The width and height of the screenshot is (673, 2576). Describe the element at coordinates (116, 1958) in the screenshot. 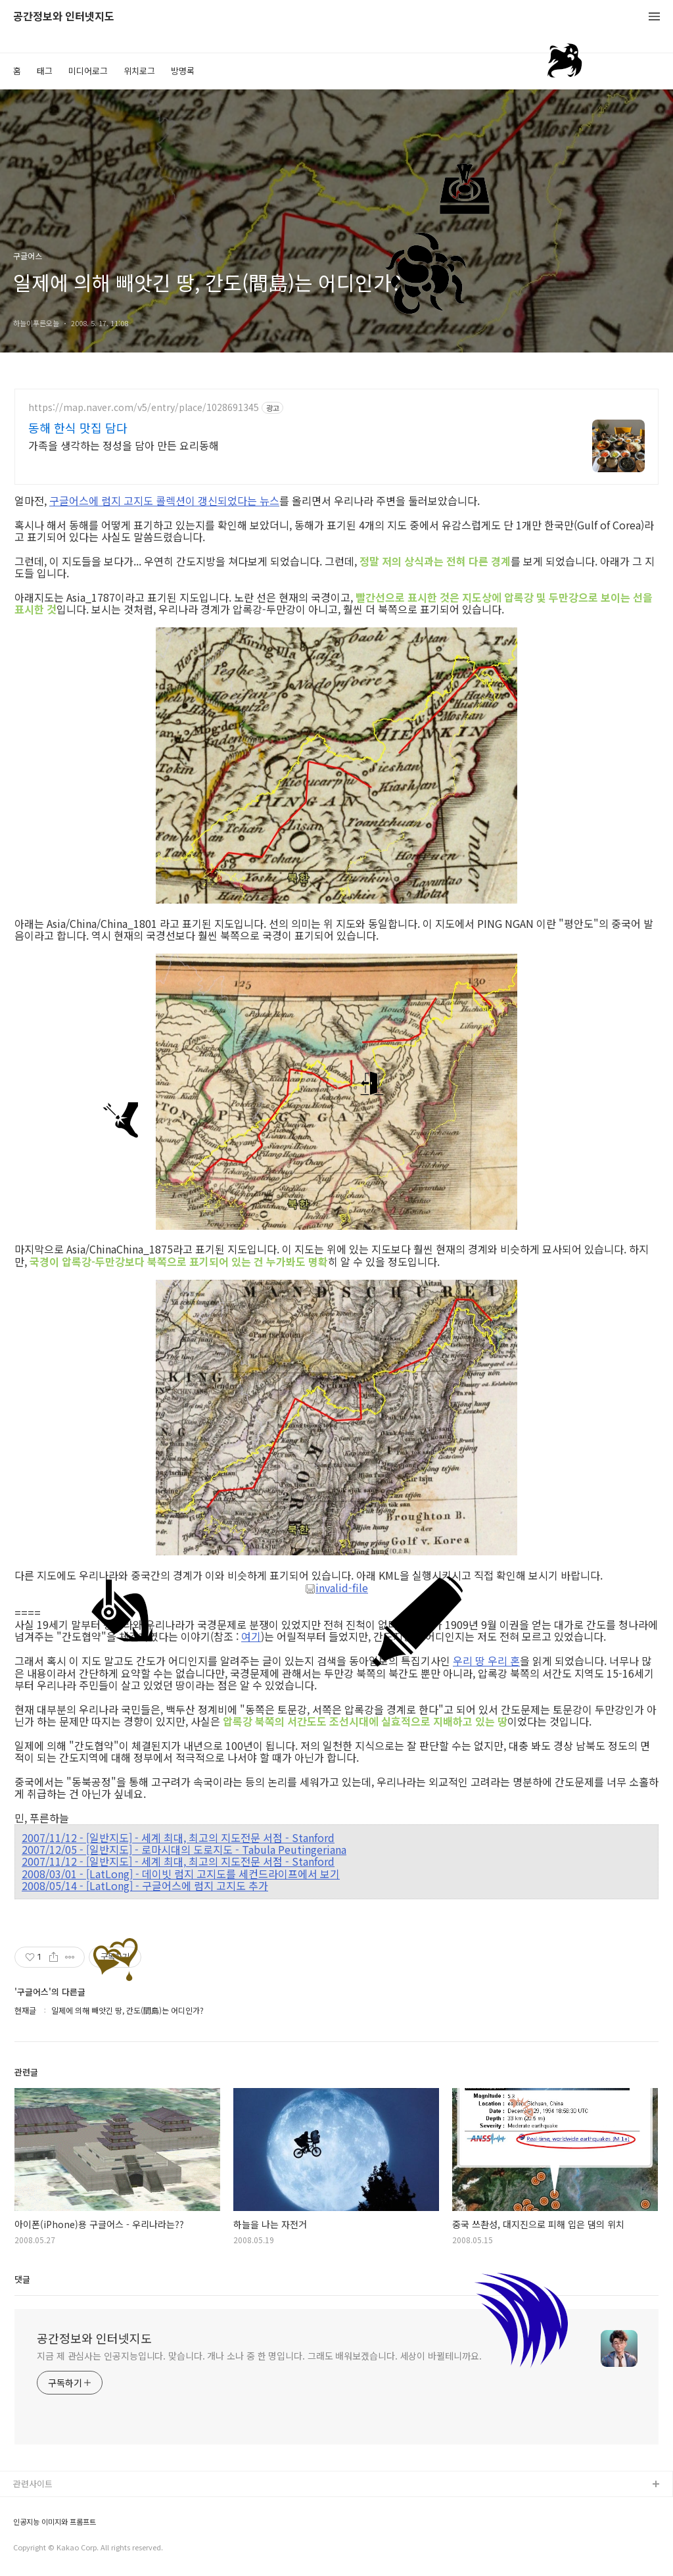

I see `transfer health or life points between characters` at that location.